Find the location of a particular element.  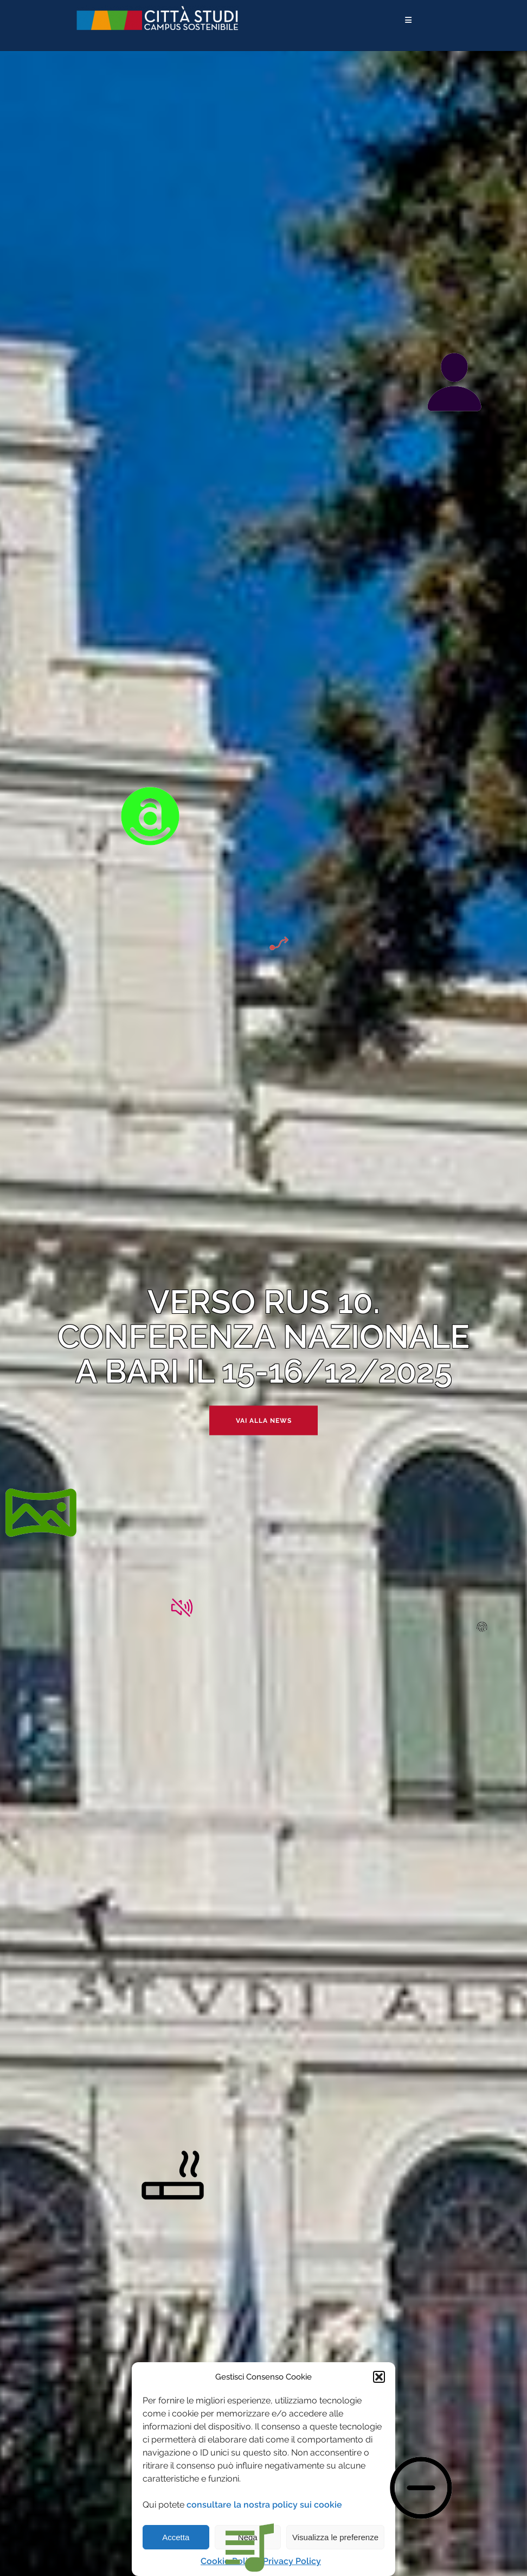

indicates a designated smoking area is located at coordinates (172, 2181).